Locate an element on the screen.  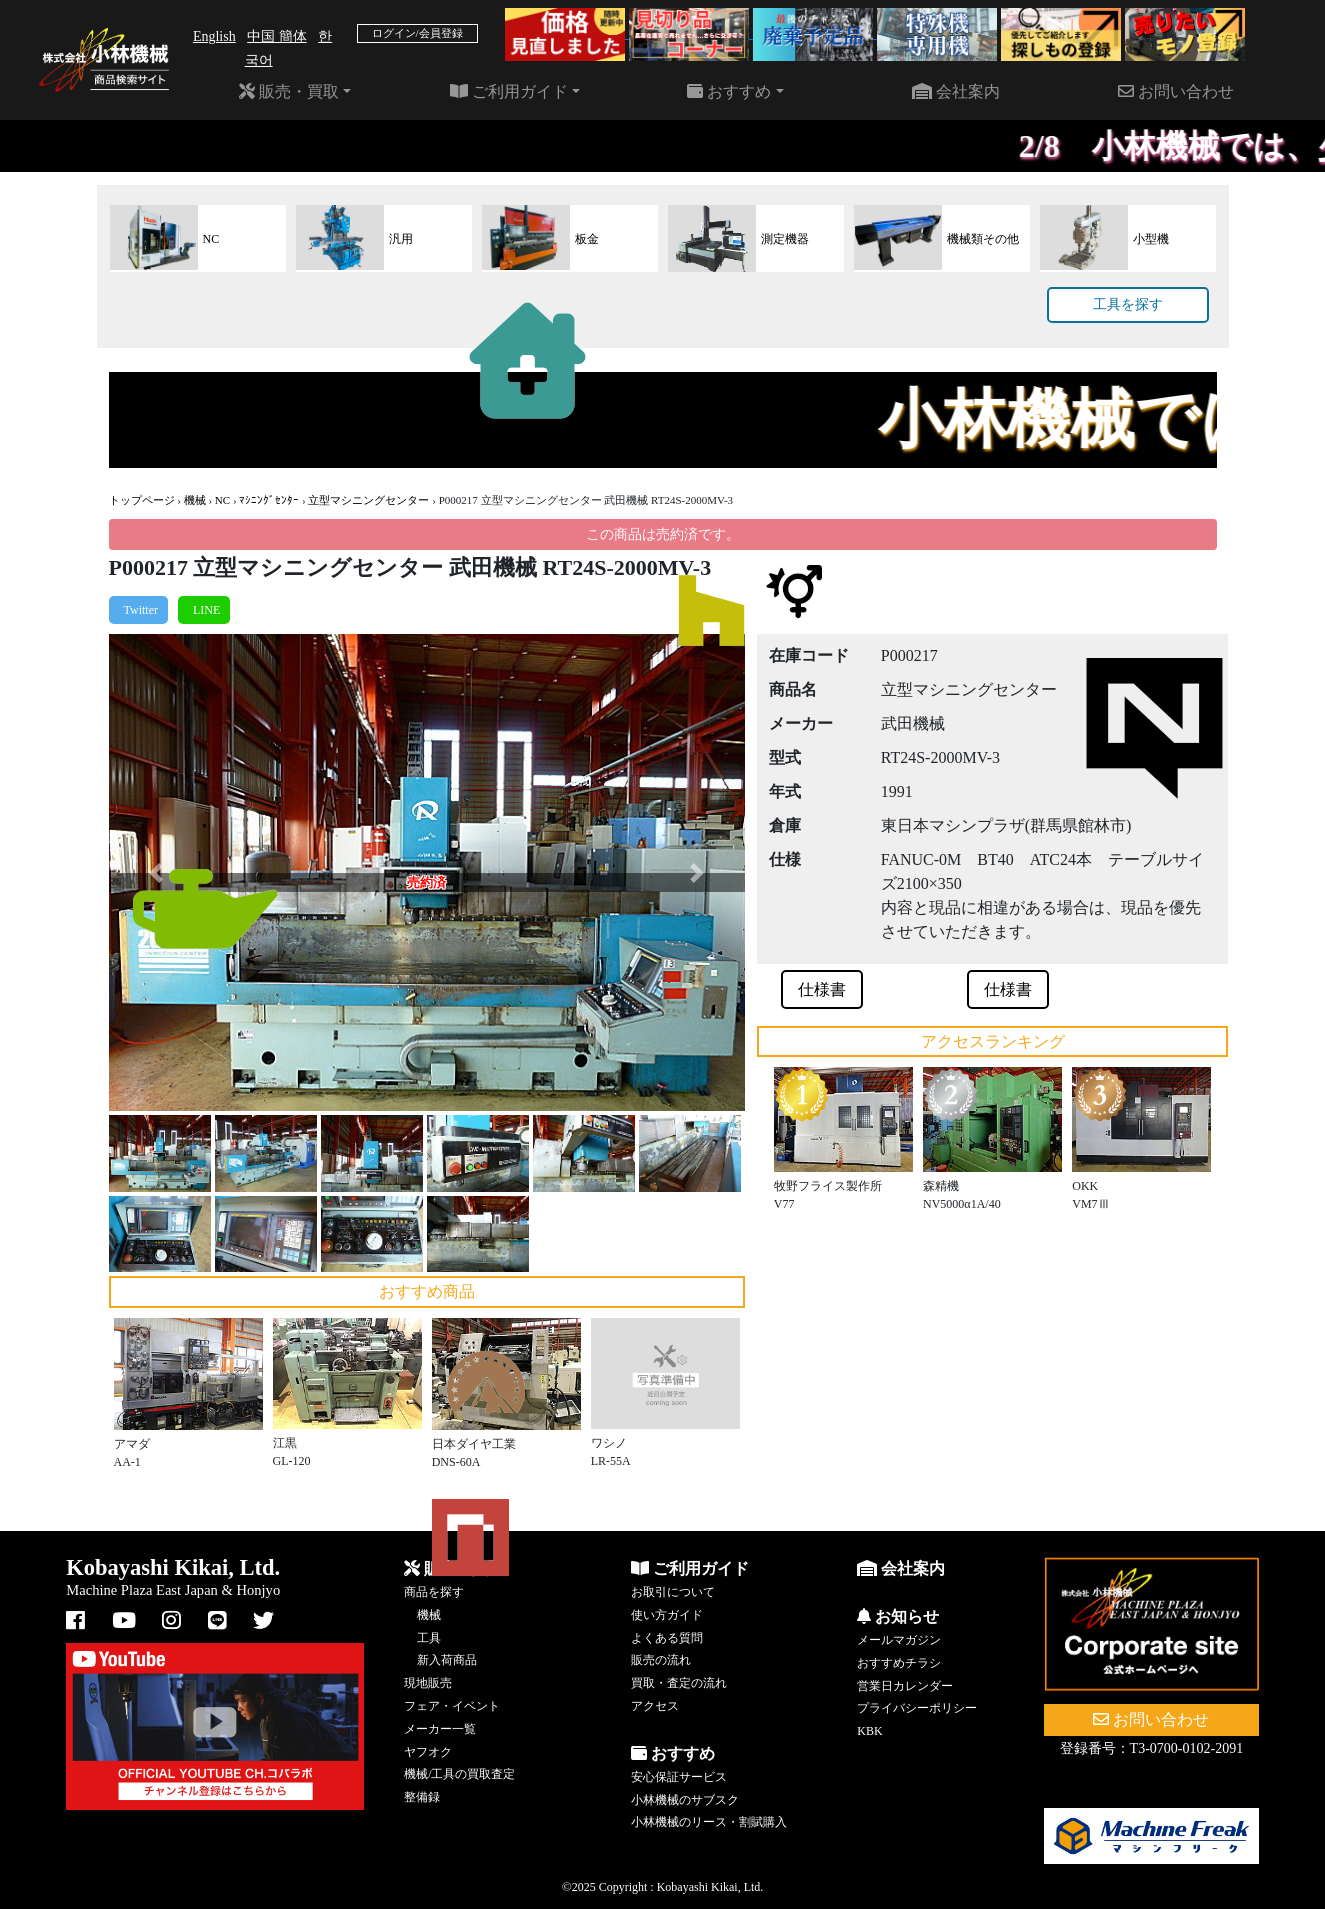
indicates gender-based violence awareness or resources is located at coordinates (794, 593).